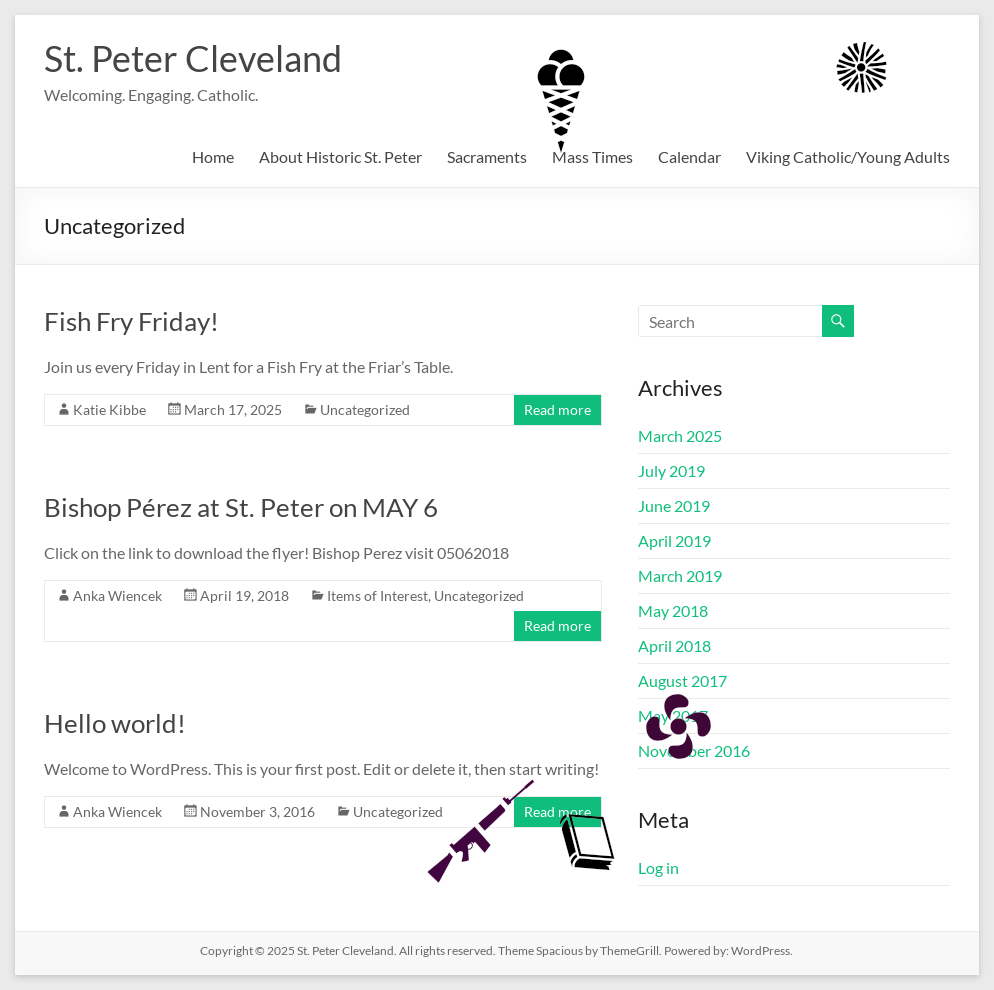 This screenshot has height=990, width=994. I want to click on dessert or sweet treats category, so click(561, 102).